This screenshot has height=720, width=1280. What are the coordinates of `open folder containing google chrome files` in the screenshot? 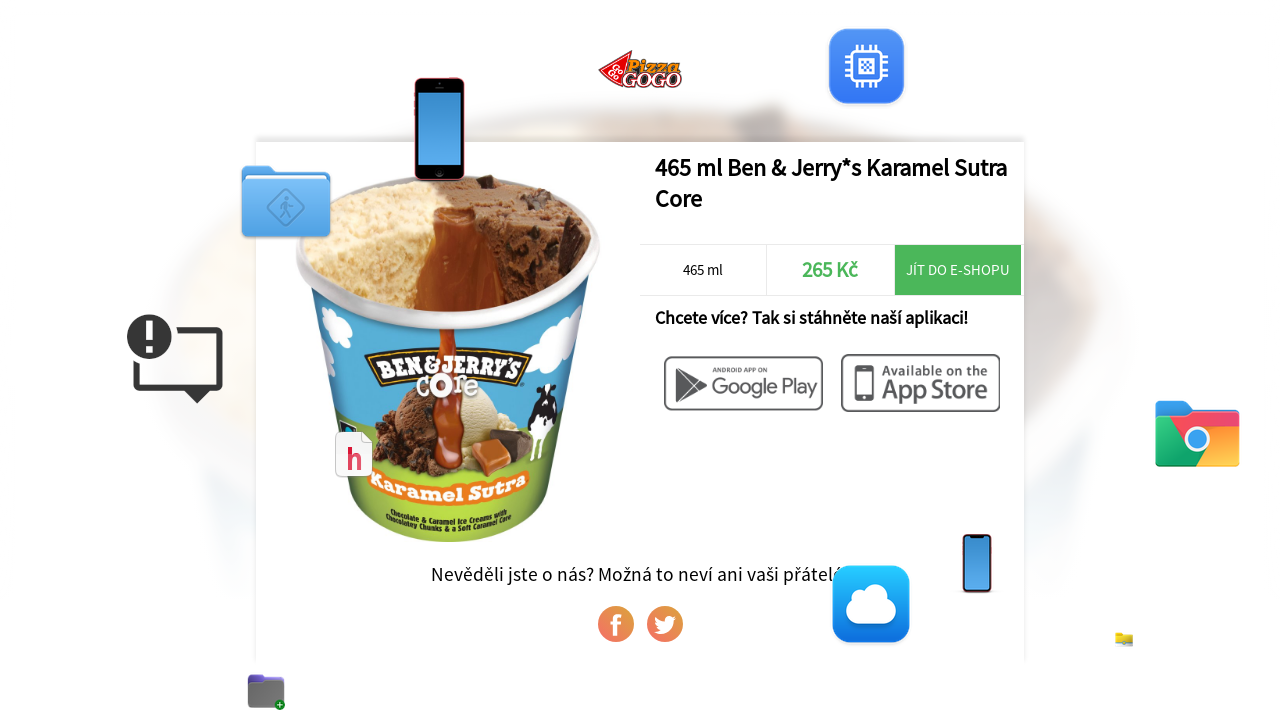 It's located at (1197, 436).